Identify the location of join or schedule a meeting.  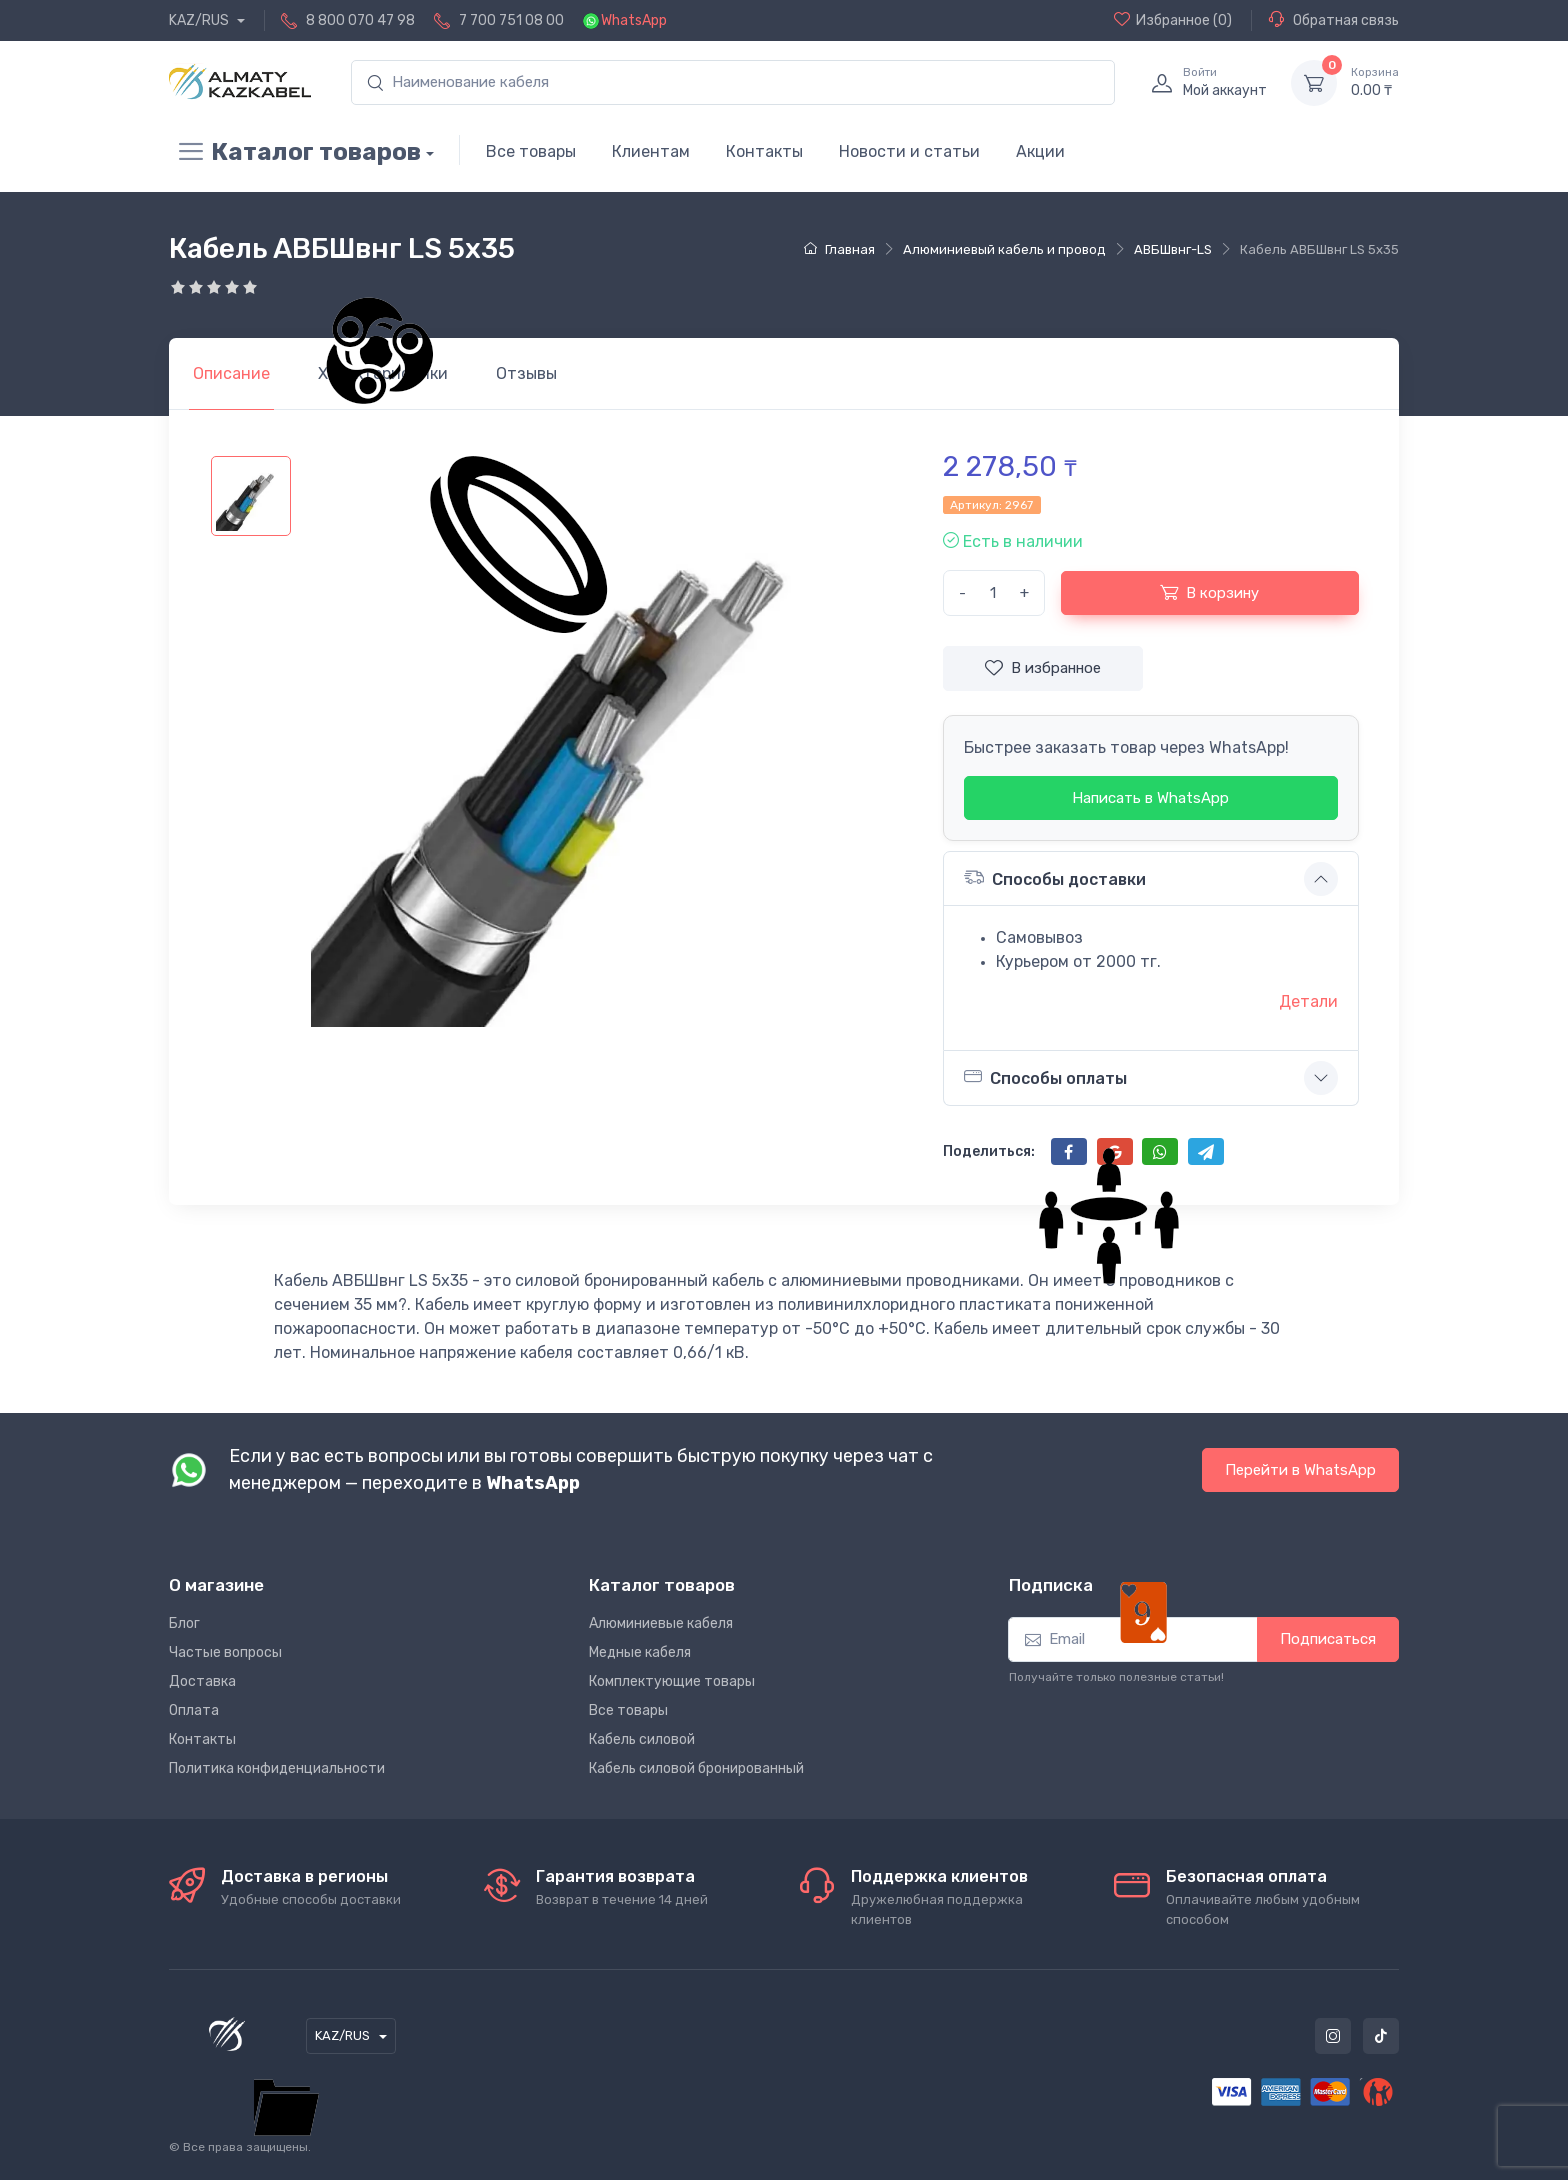
(1109, 1216).